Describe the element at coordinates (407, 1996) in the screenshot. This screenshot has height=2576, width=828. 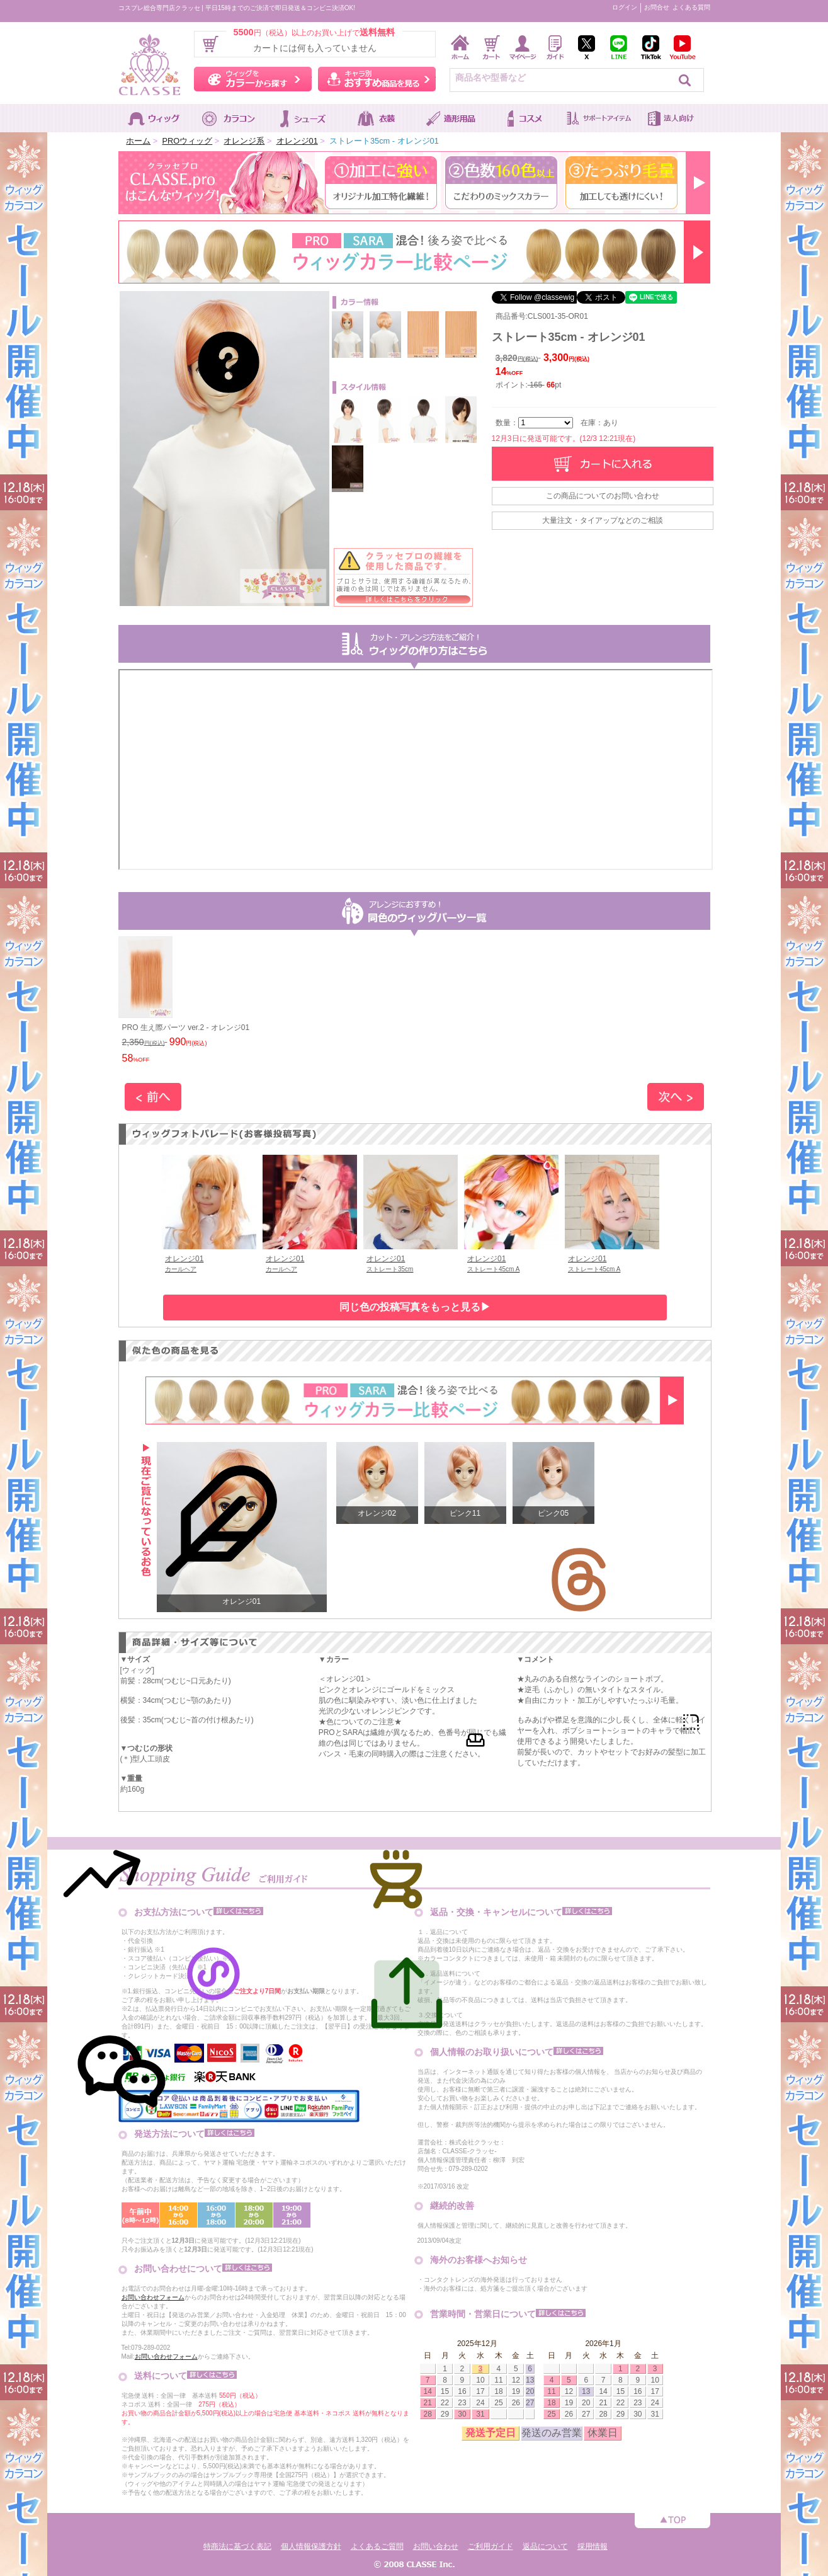
I see `upload a file or document` at that location.